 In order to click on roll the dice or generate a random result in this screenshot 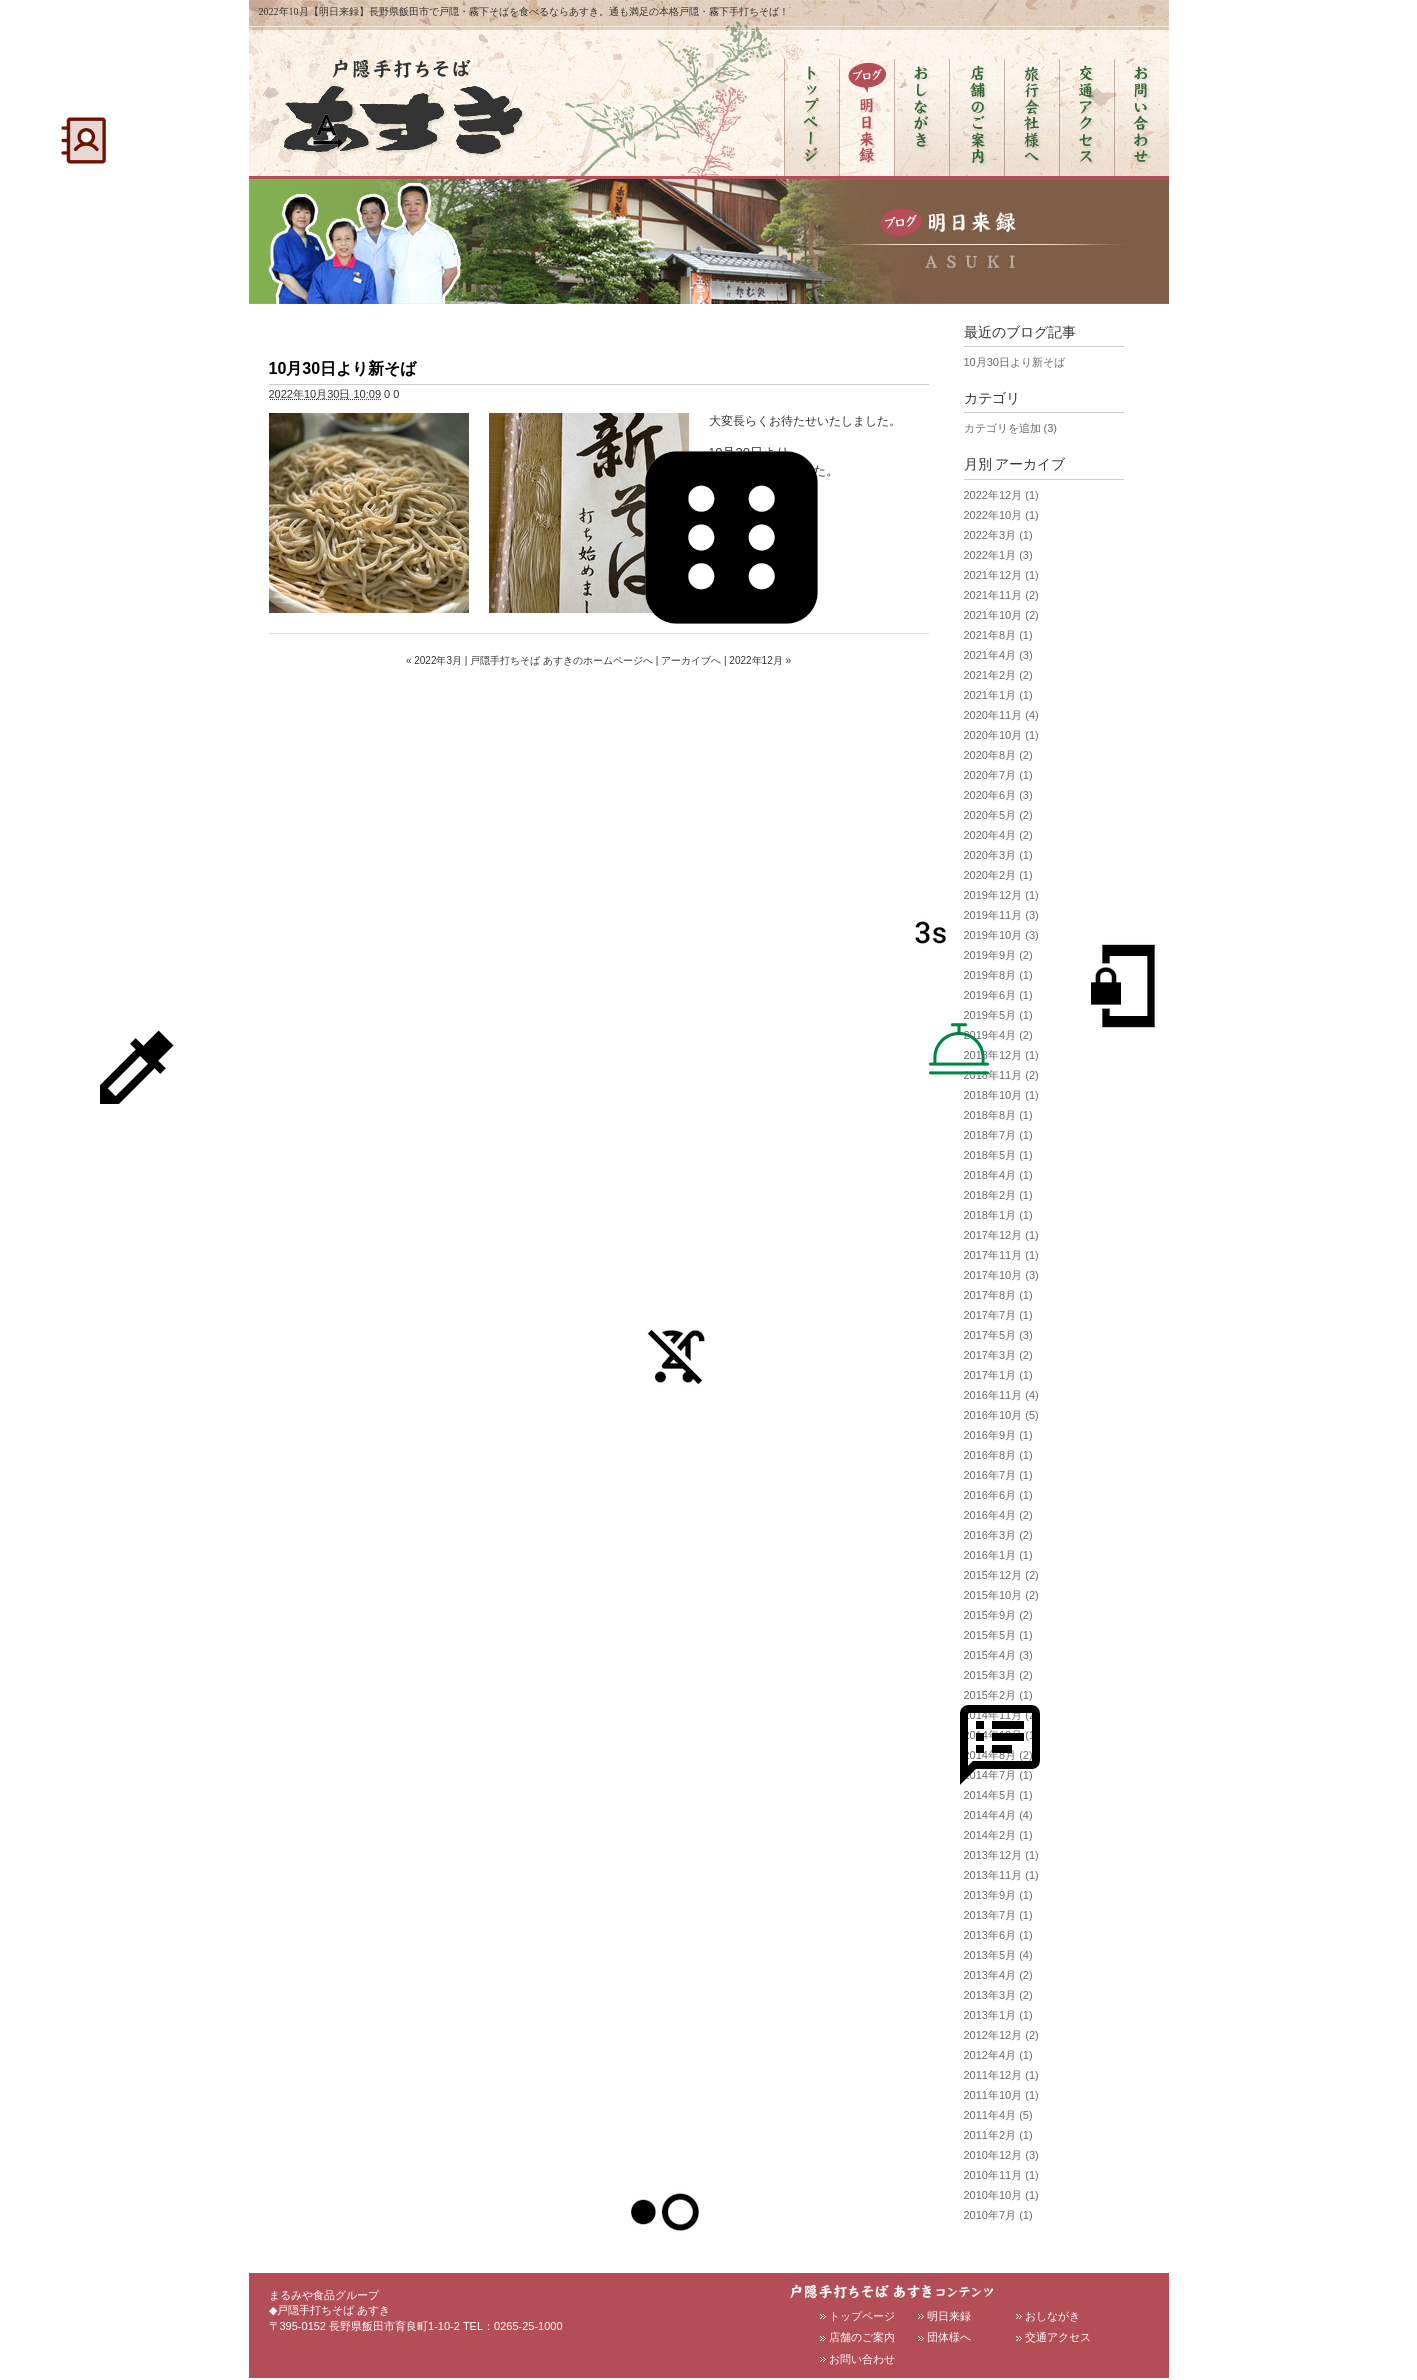, I will do `click(731, 537)`.